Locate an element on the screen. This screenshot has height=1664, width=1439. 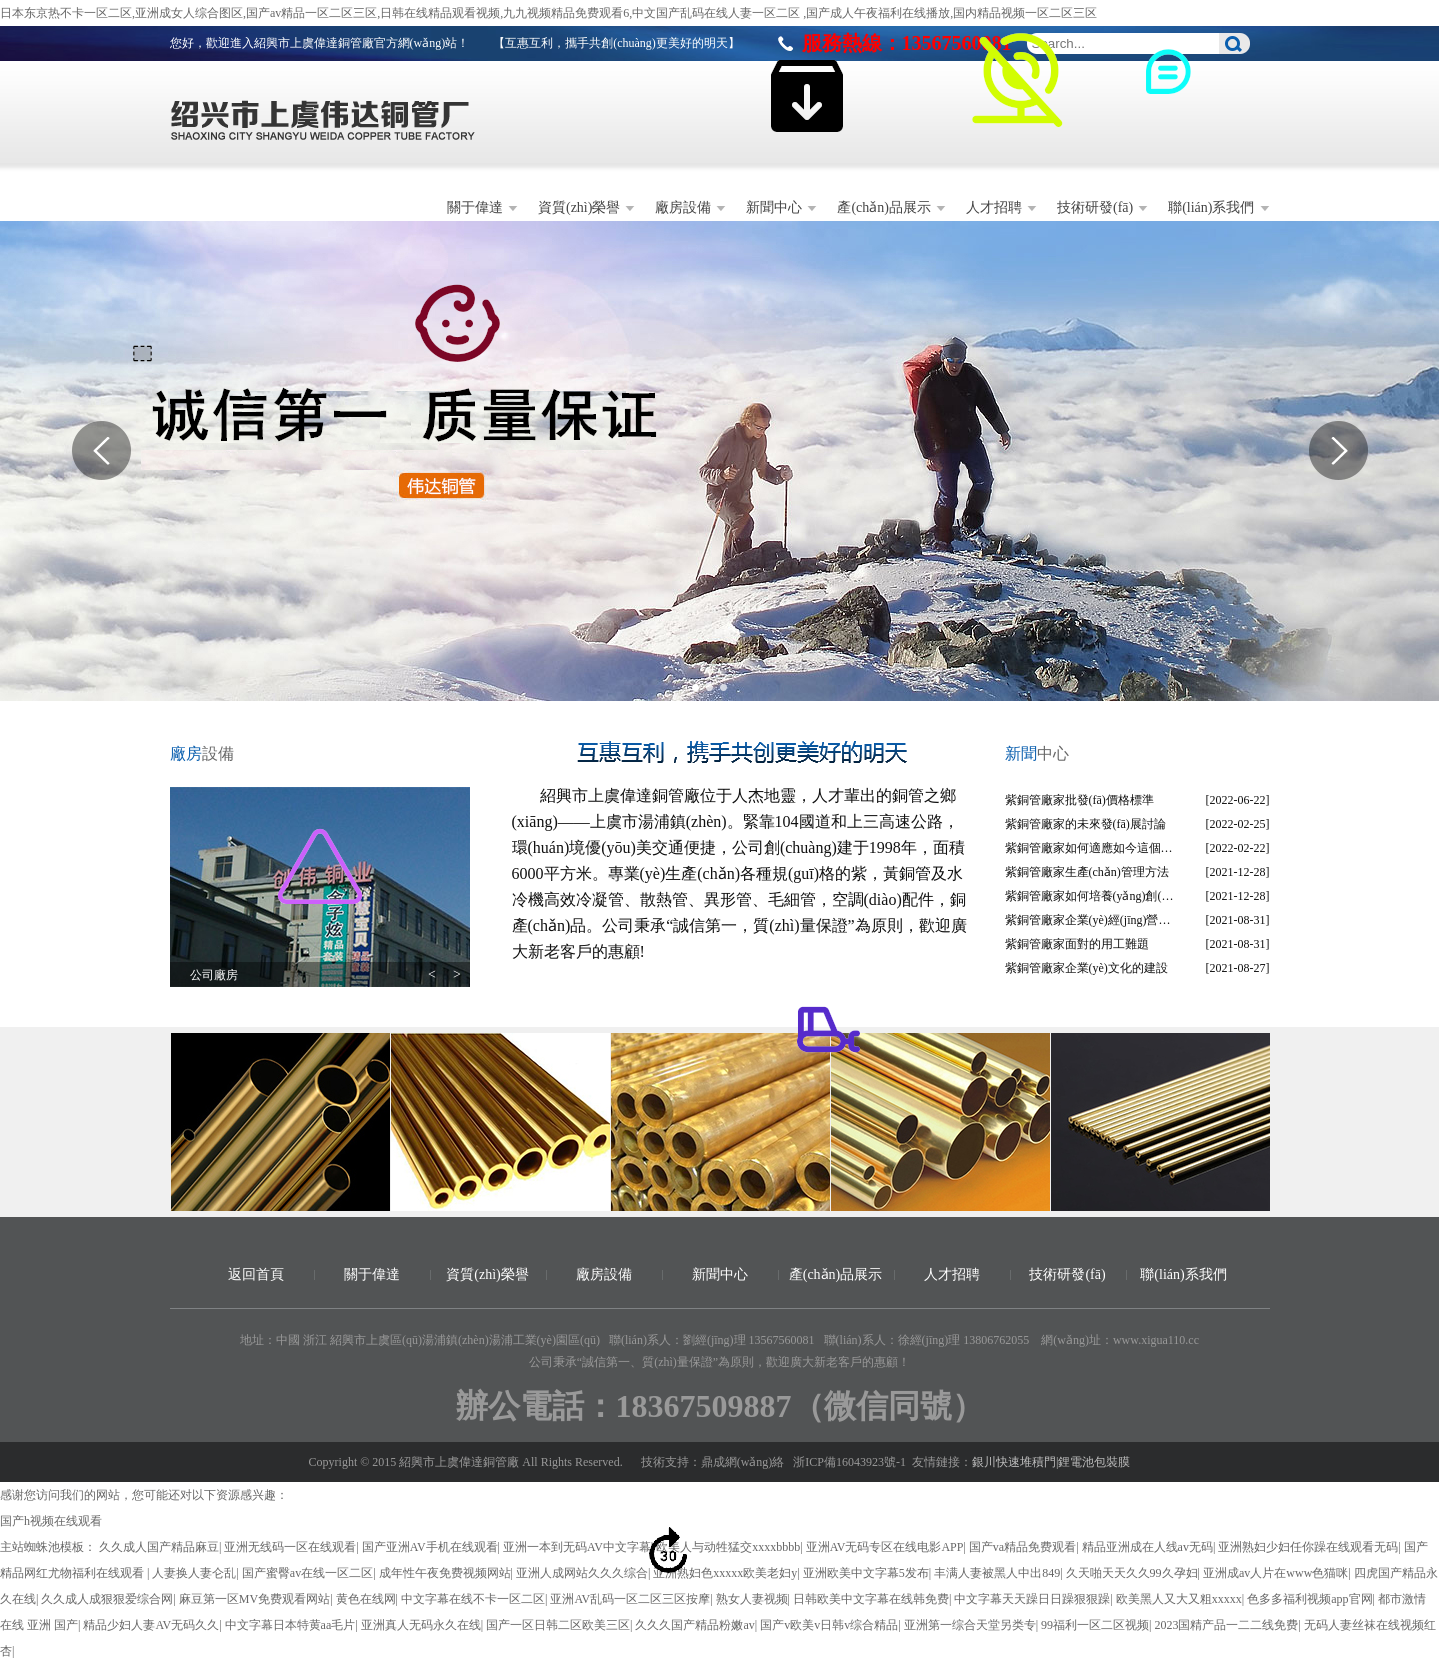
indicates a warning or caution state is located at coordinates (320, 868).